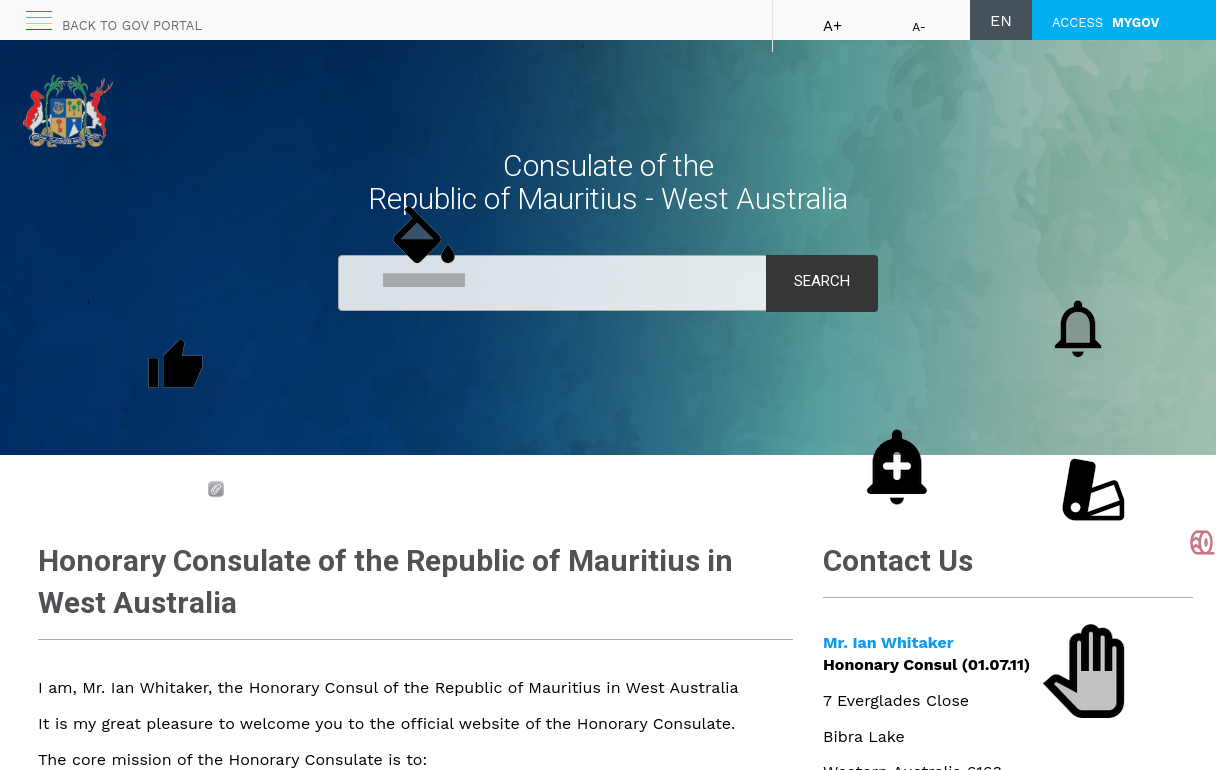 Image resolution: width=1216 pixels, height=770 pixels. What do you see at coordinates (1091, 492) in the screenshot?
I see `access color palette or theme options` at bounding box center [1091, 492].